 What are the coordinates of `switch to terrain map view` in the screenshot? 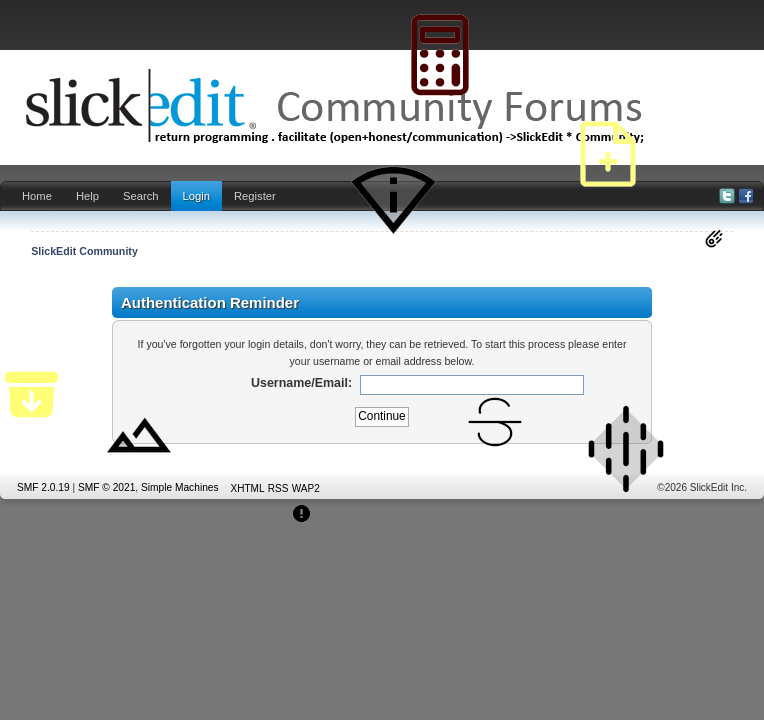 It's located at (139, 435).